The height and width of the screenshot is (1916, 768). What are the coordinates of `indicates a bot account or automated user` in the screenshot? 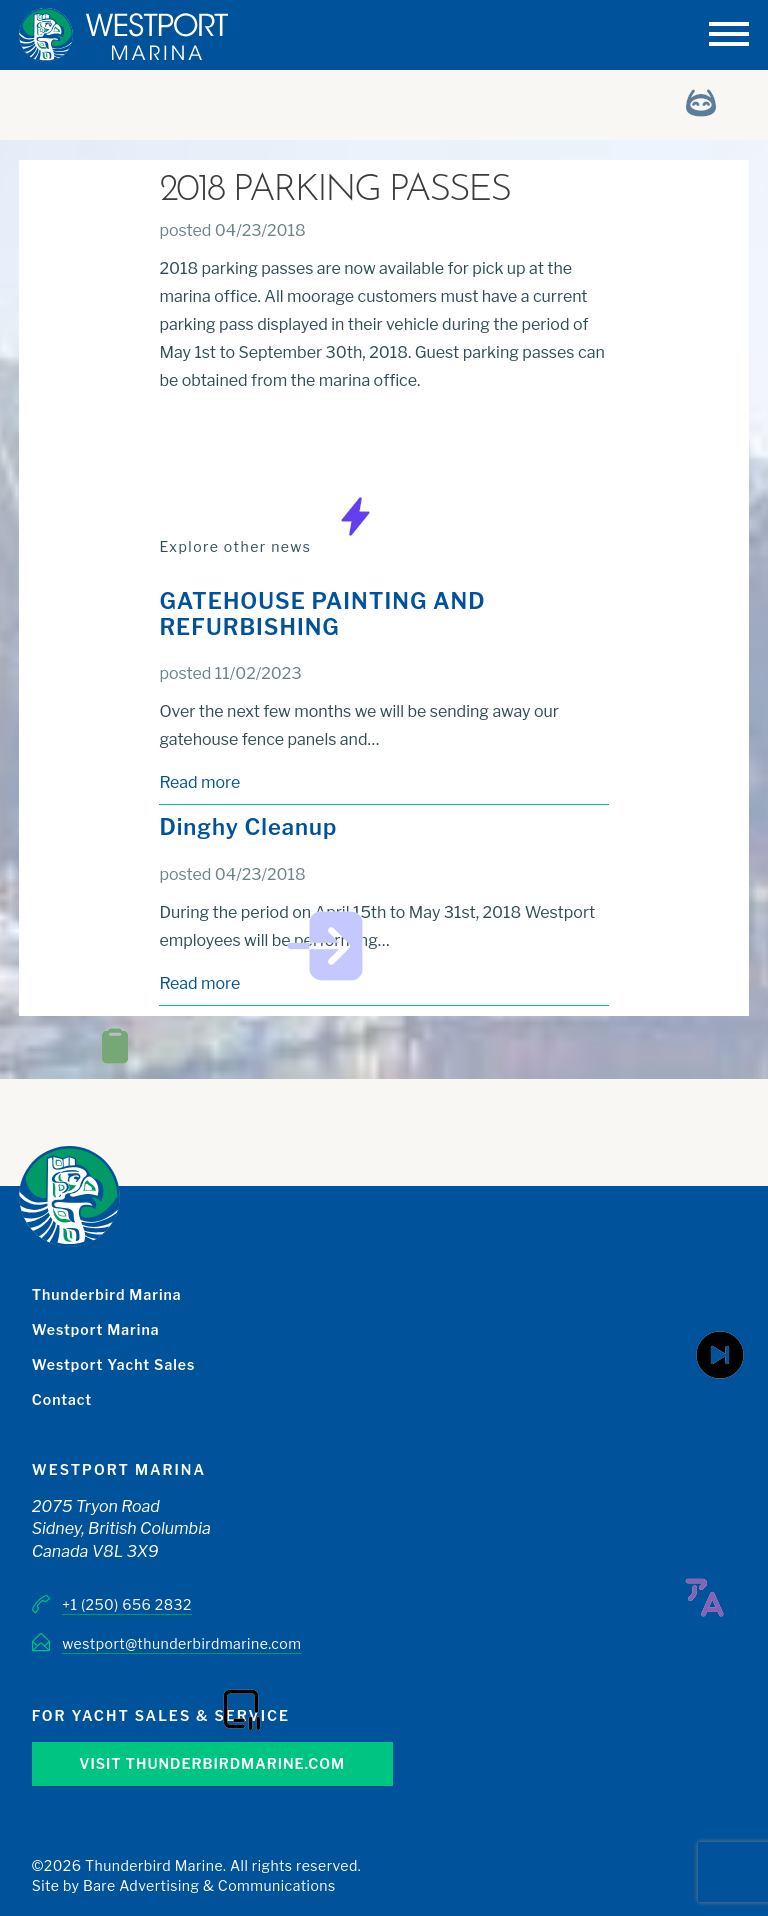 It's located at (701, 103).